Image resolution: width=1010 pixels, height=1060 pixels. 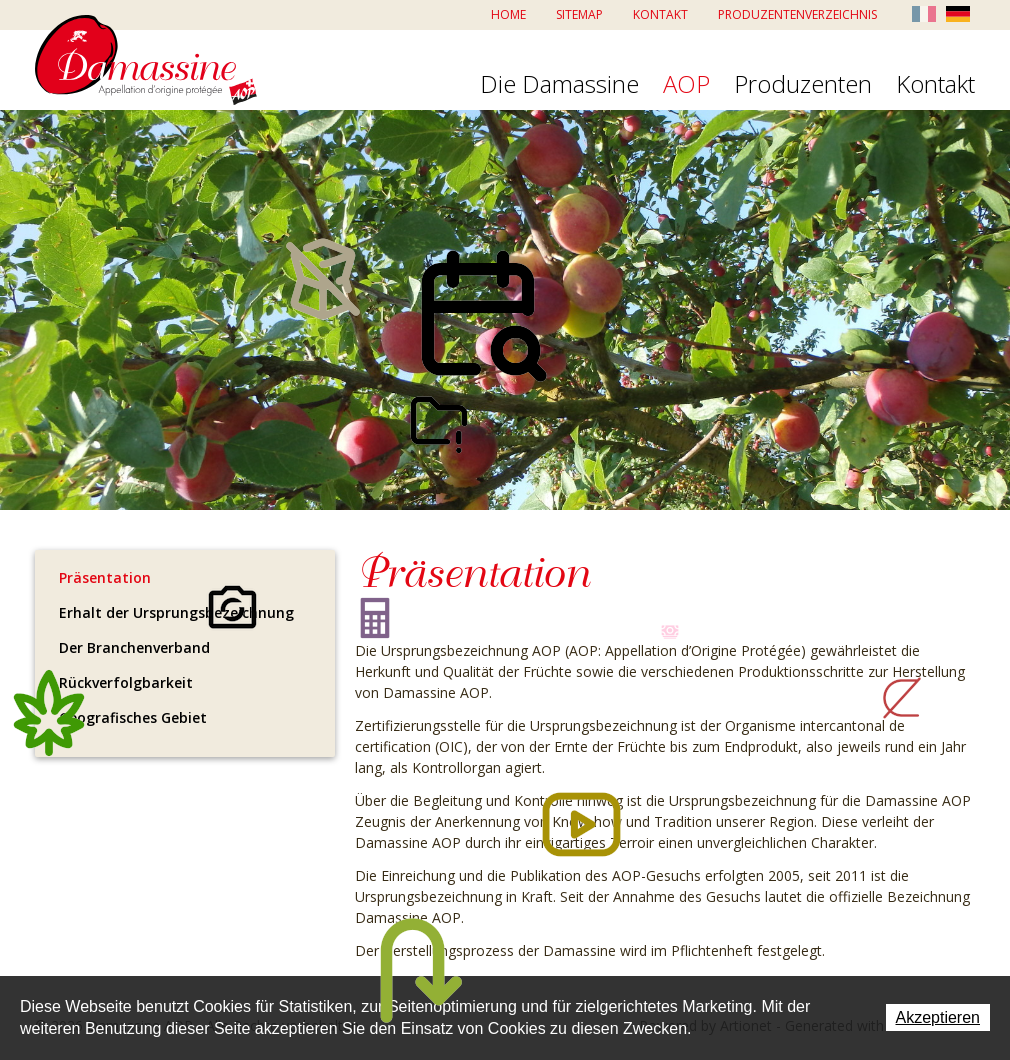 What do you see at coordinates (902, 698) in the screenshot?
I see `indicates a set is not a subset of another in mathematical notation` at bounding box center [902, 698].